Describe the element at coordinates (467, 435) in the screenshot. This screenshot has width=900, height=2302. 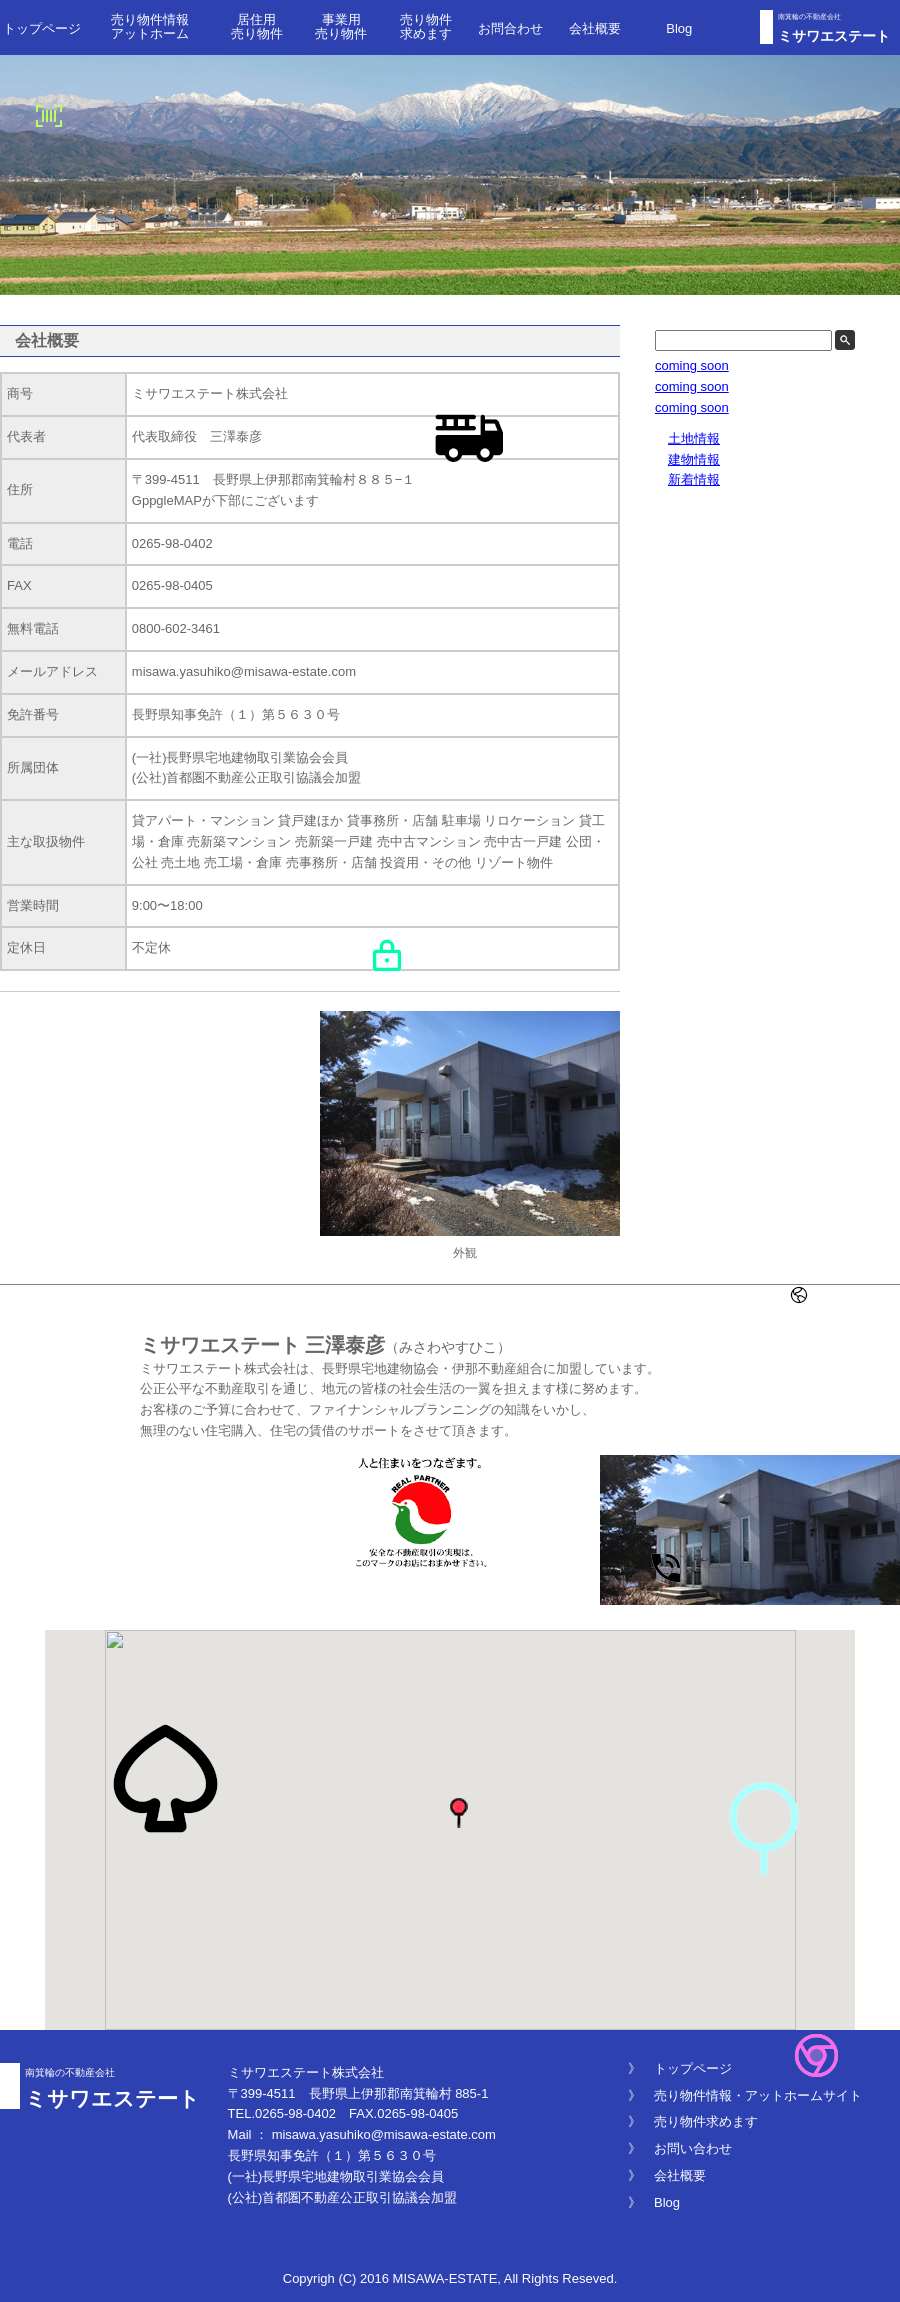
I see `indicates emergency services or fire department` at that location.